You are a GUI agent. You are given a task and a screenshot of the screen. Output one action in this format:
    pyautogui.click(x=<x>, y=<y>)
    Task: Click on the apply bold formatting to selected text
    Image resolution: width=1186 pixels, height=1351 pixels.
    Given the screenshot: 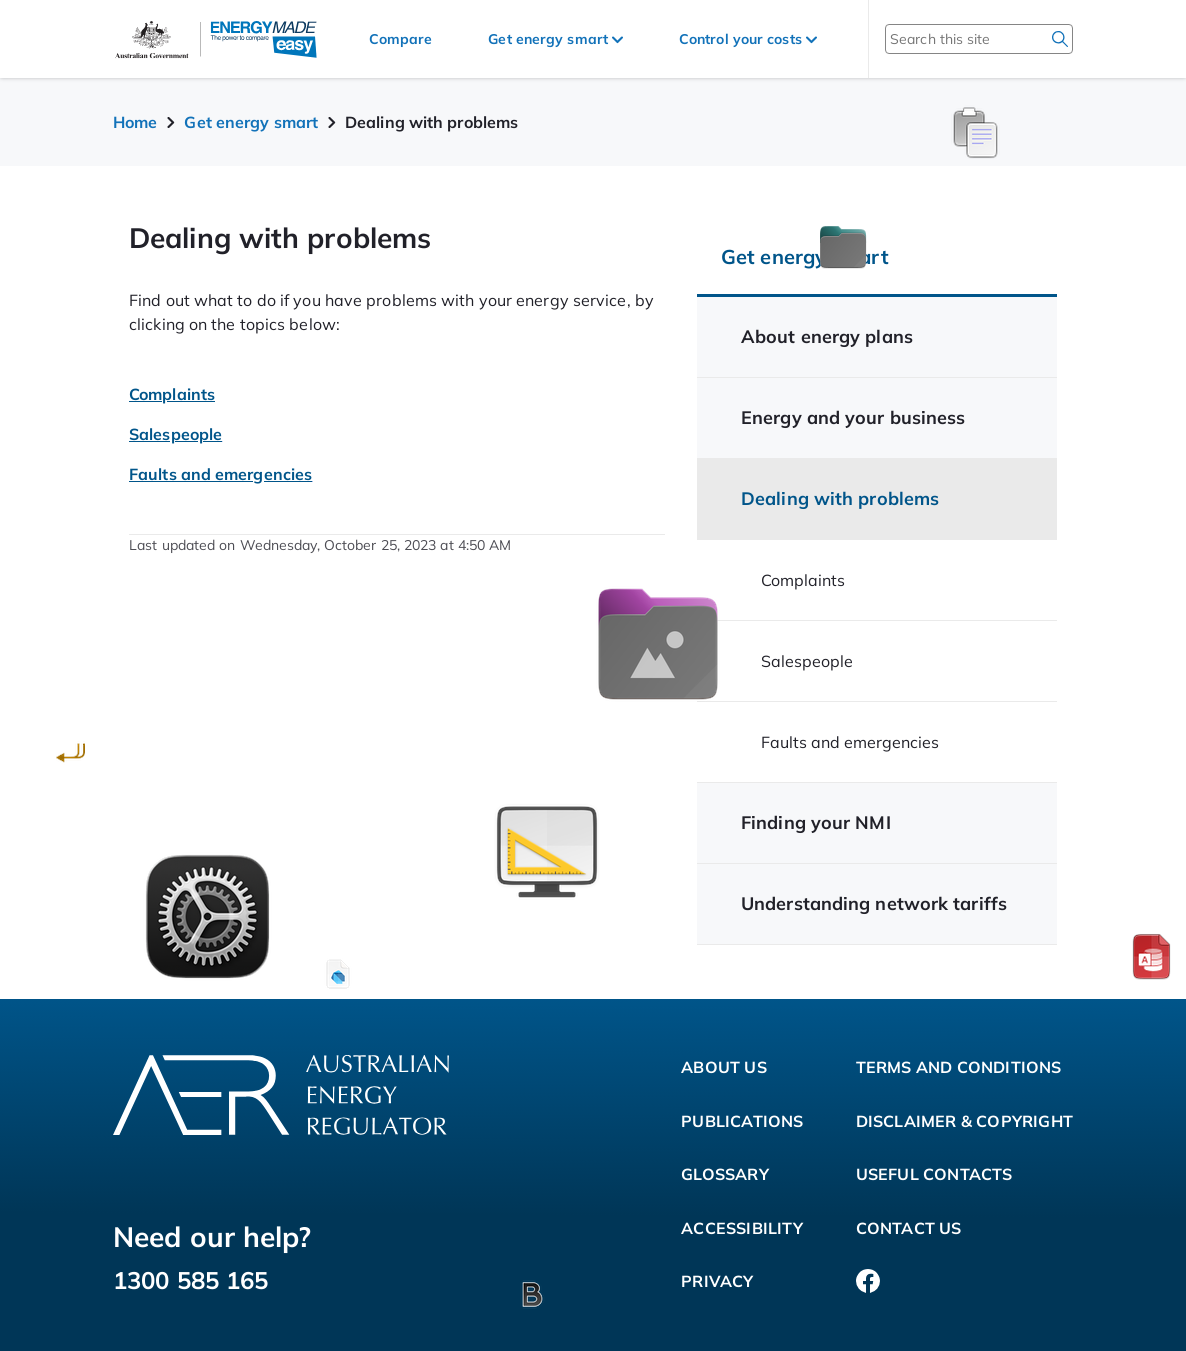 What is the action you would take?
    pyautogui.click(x=532, y=1294)
    